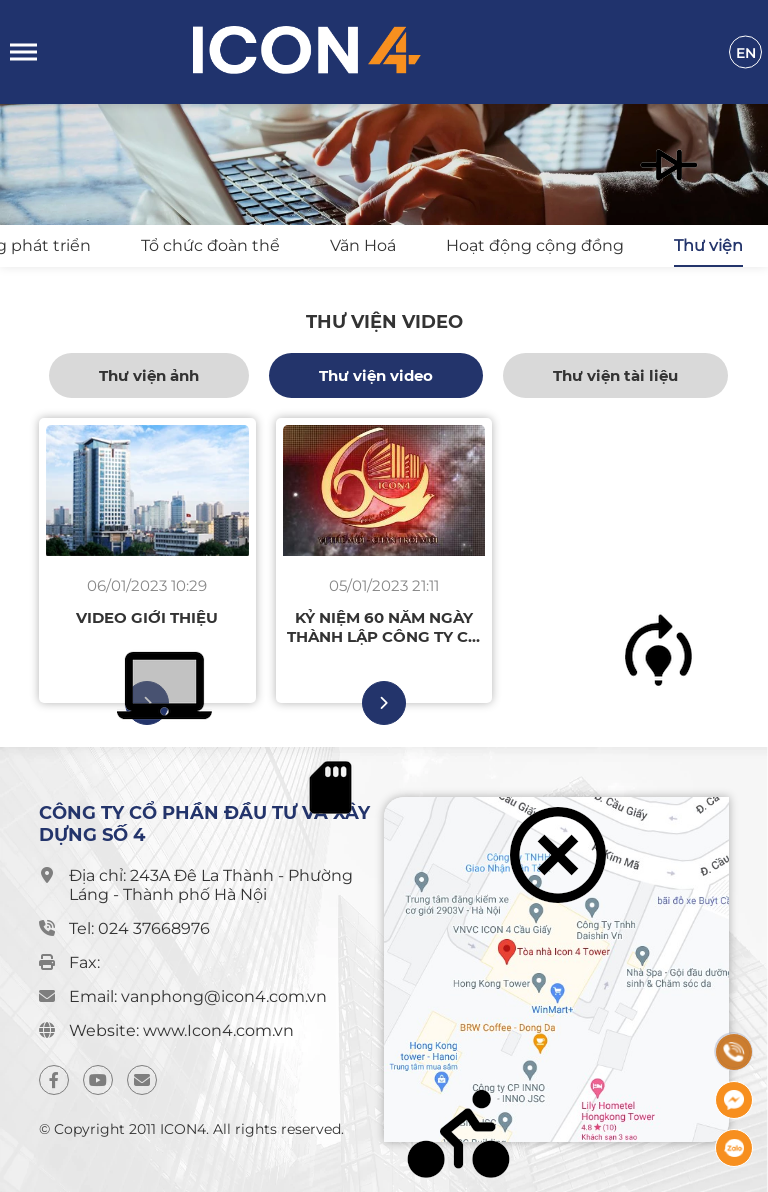 The height and width of the screenshot is (1192, 768). Describe the element at coordinates (458, 1131) in the screenshot. I see `select cycling as your transportation mode` at that location.